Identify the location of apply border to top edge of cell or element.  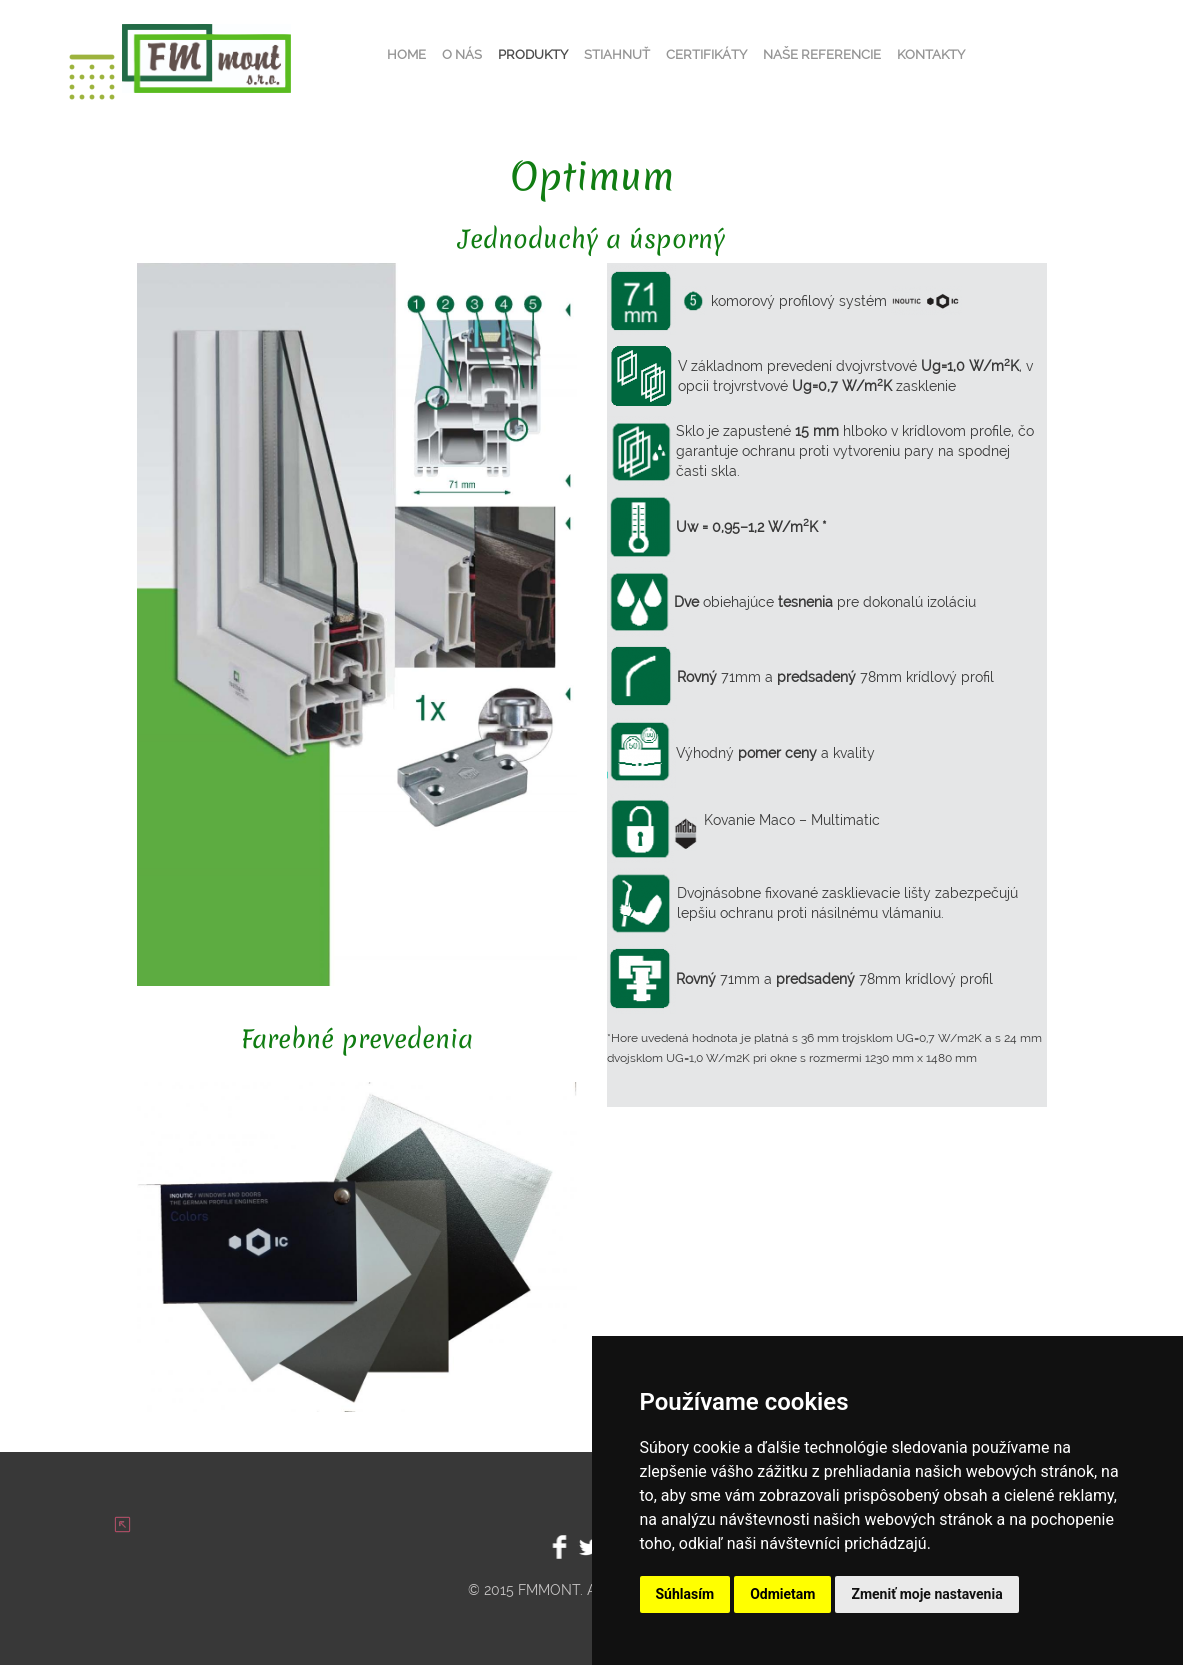
(92, 77).